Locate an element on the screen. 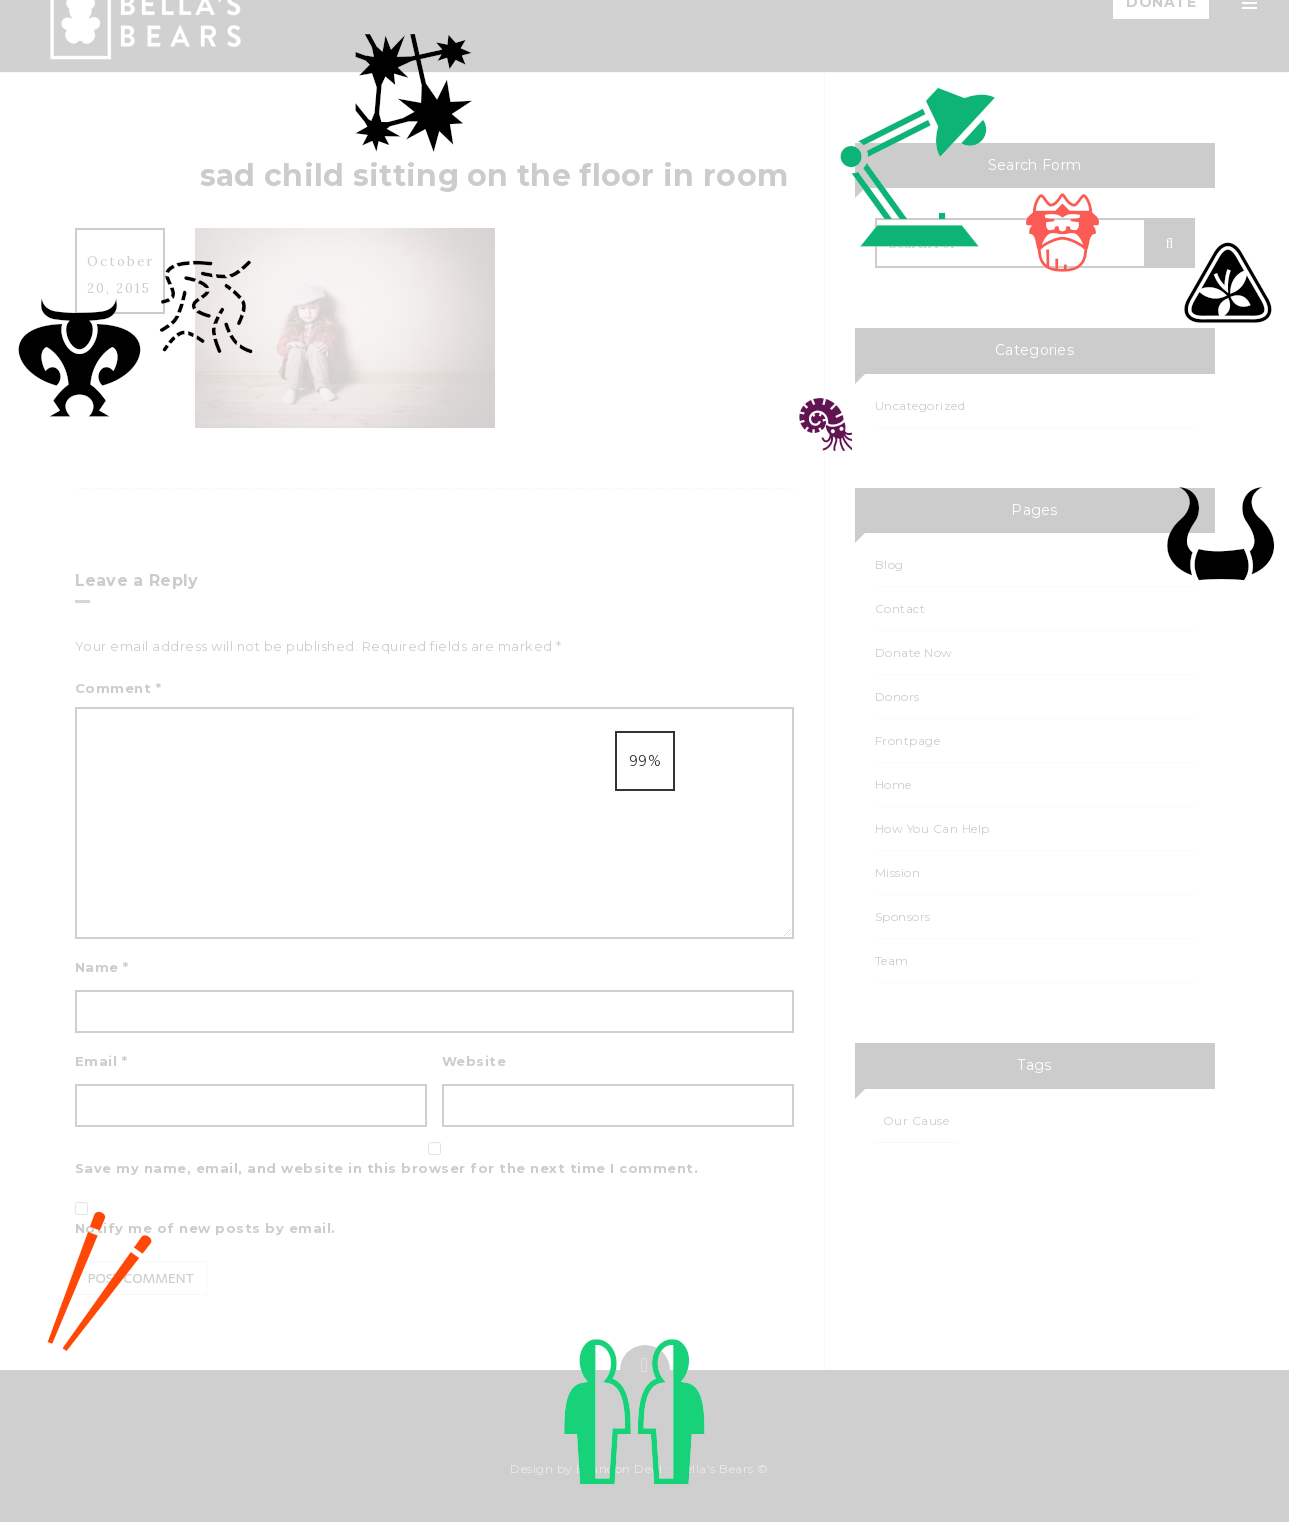 The image size is (1289, 1522). select the old king character or unit is located at coordinates (1062, 232).